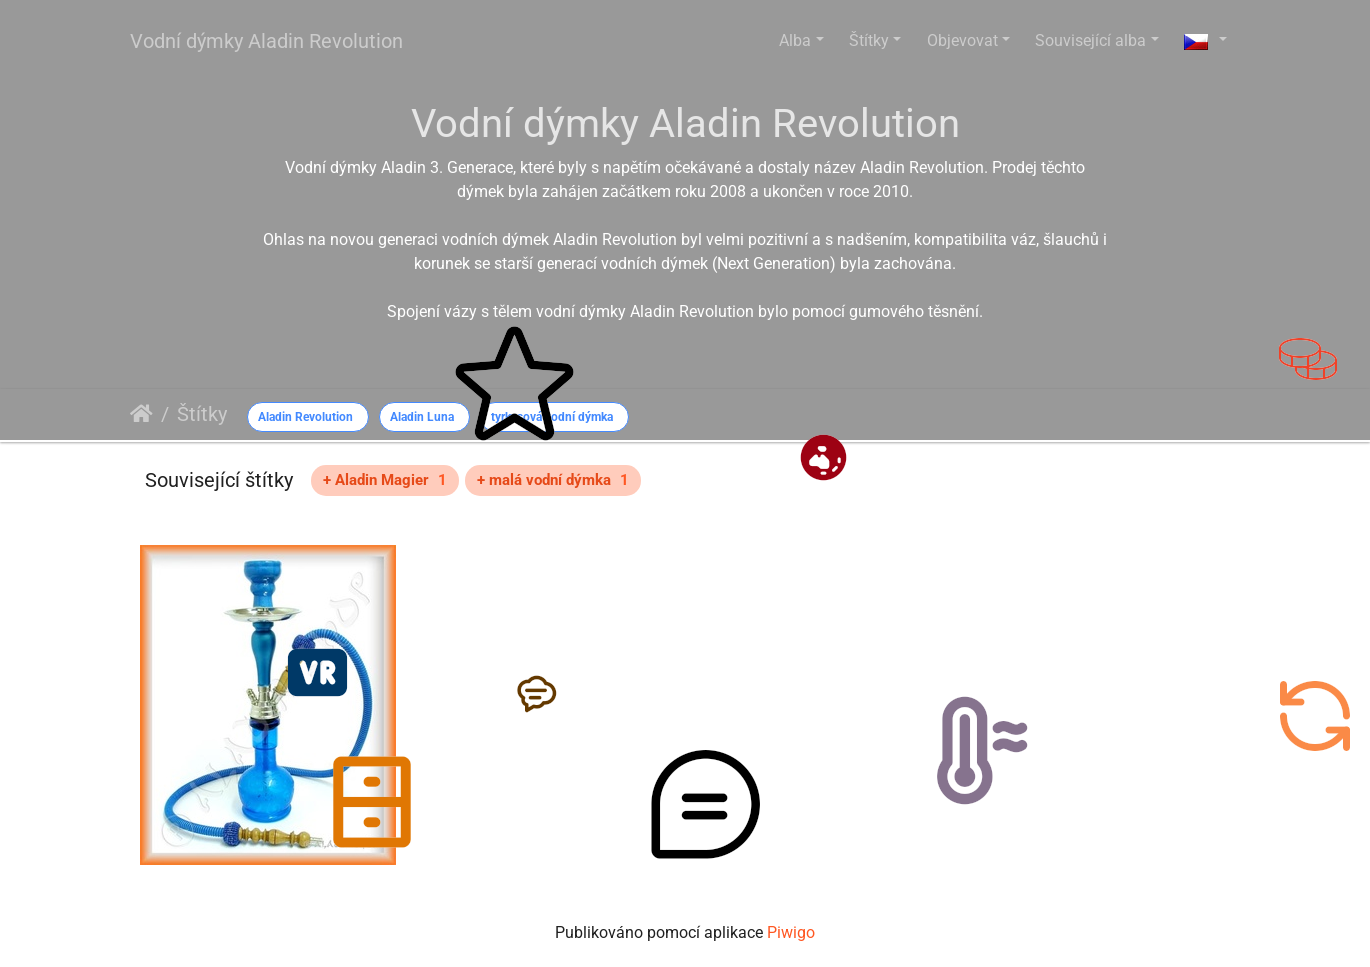 This screenshot has height=967, width=1370. I want to click on open chat or messaging, so click(536, 694).